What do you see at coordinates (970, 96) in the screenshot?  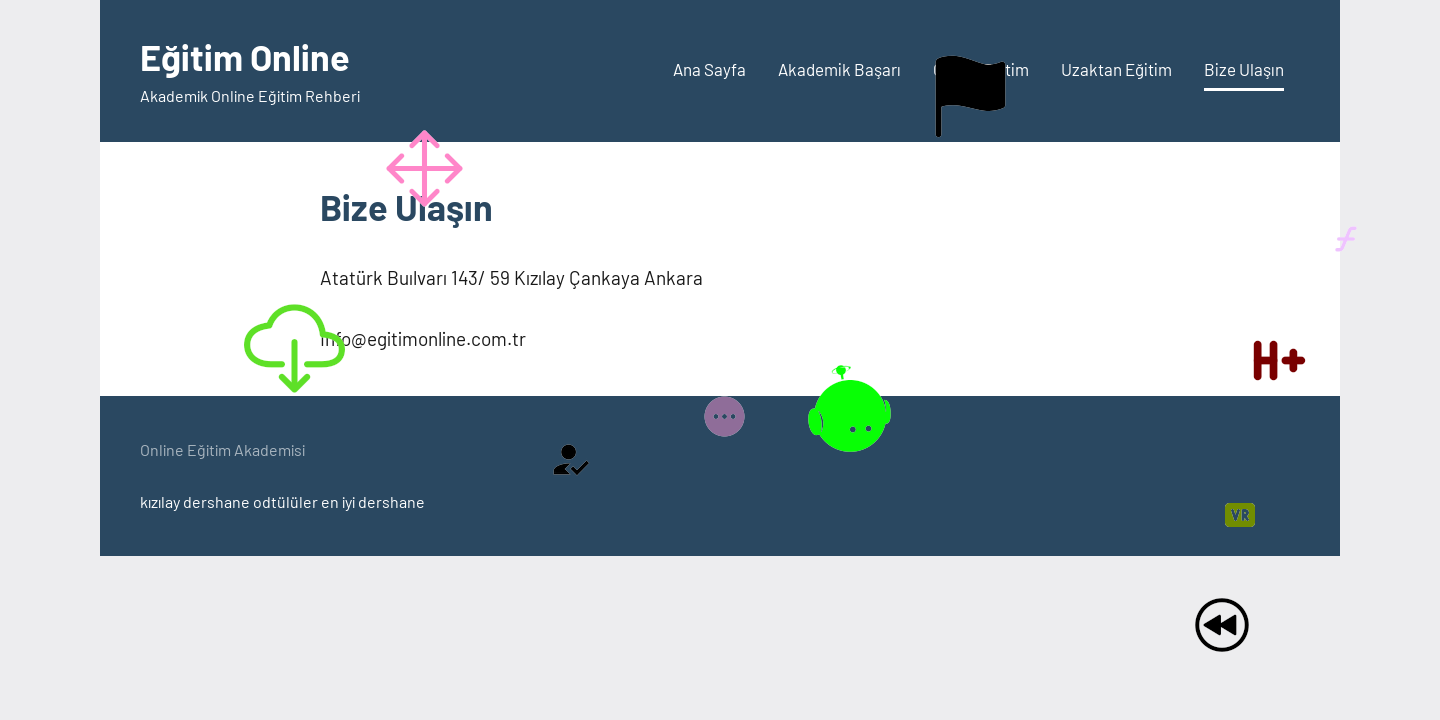 I see `flag or report content` at bounding box center [970, 96].